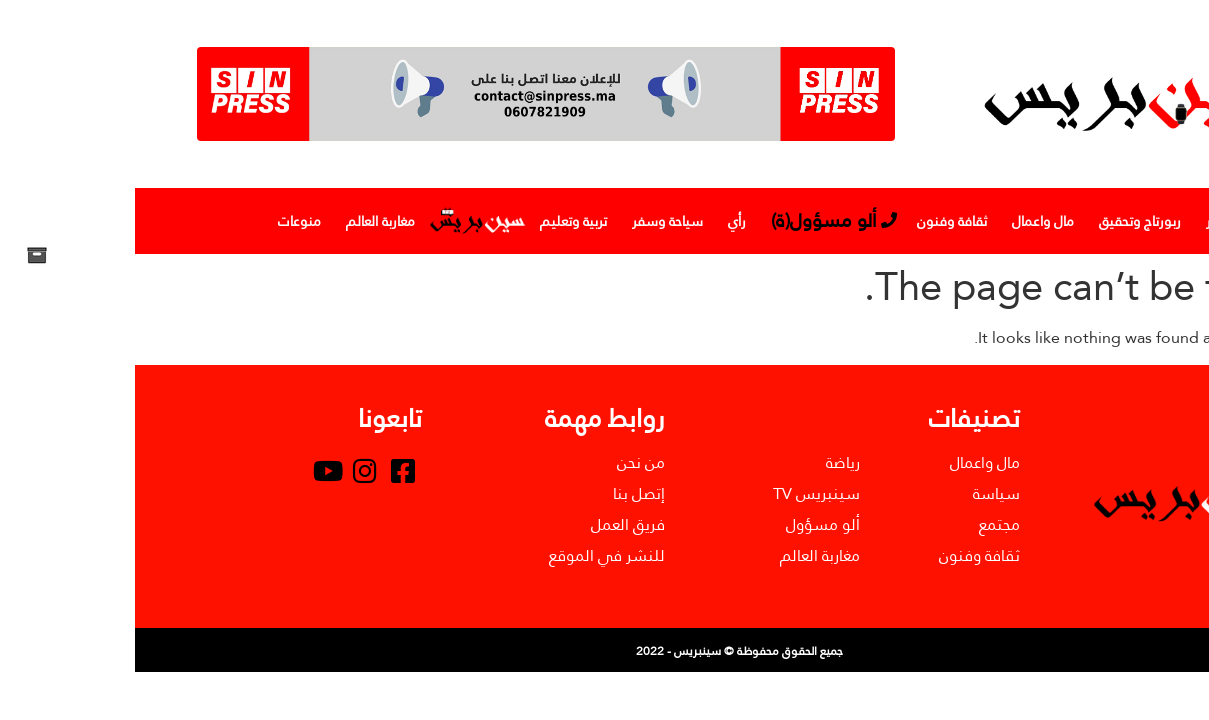 This screenshot has height=720, width=1209. I want to click on view archived emails, so click(37, 255).